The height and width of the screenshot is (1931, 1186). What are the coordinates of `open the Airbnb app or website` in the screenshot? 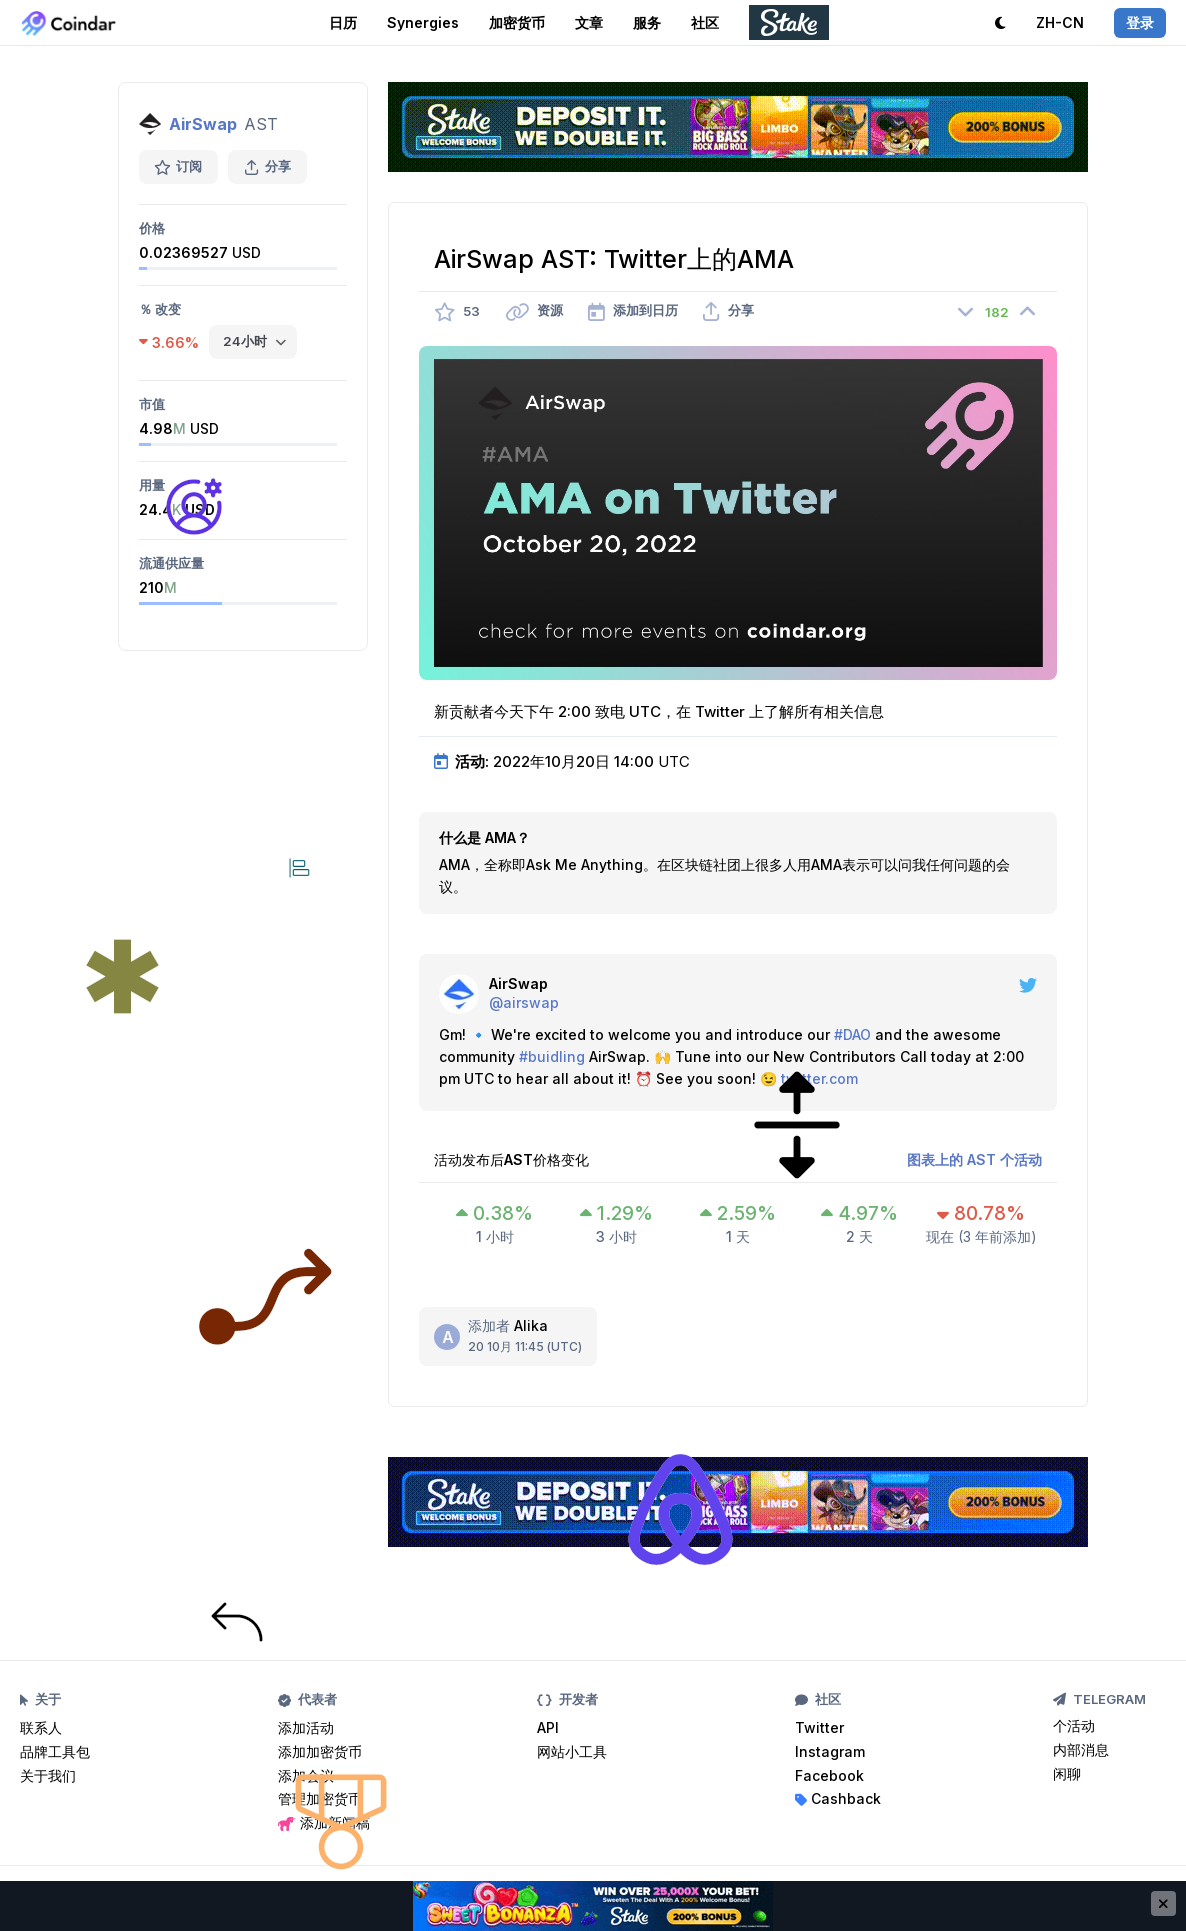 It's located at (680, 1509).